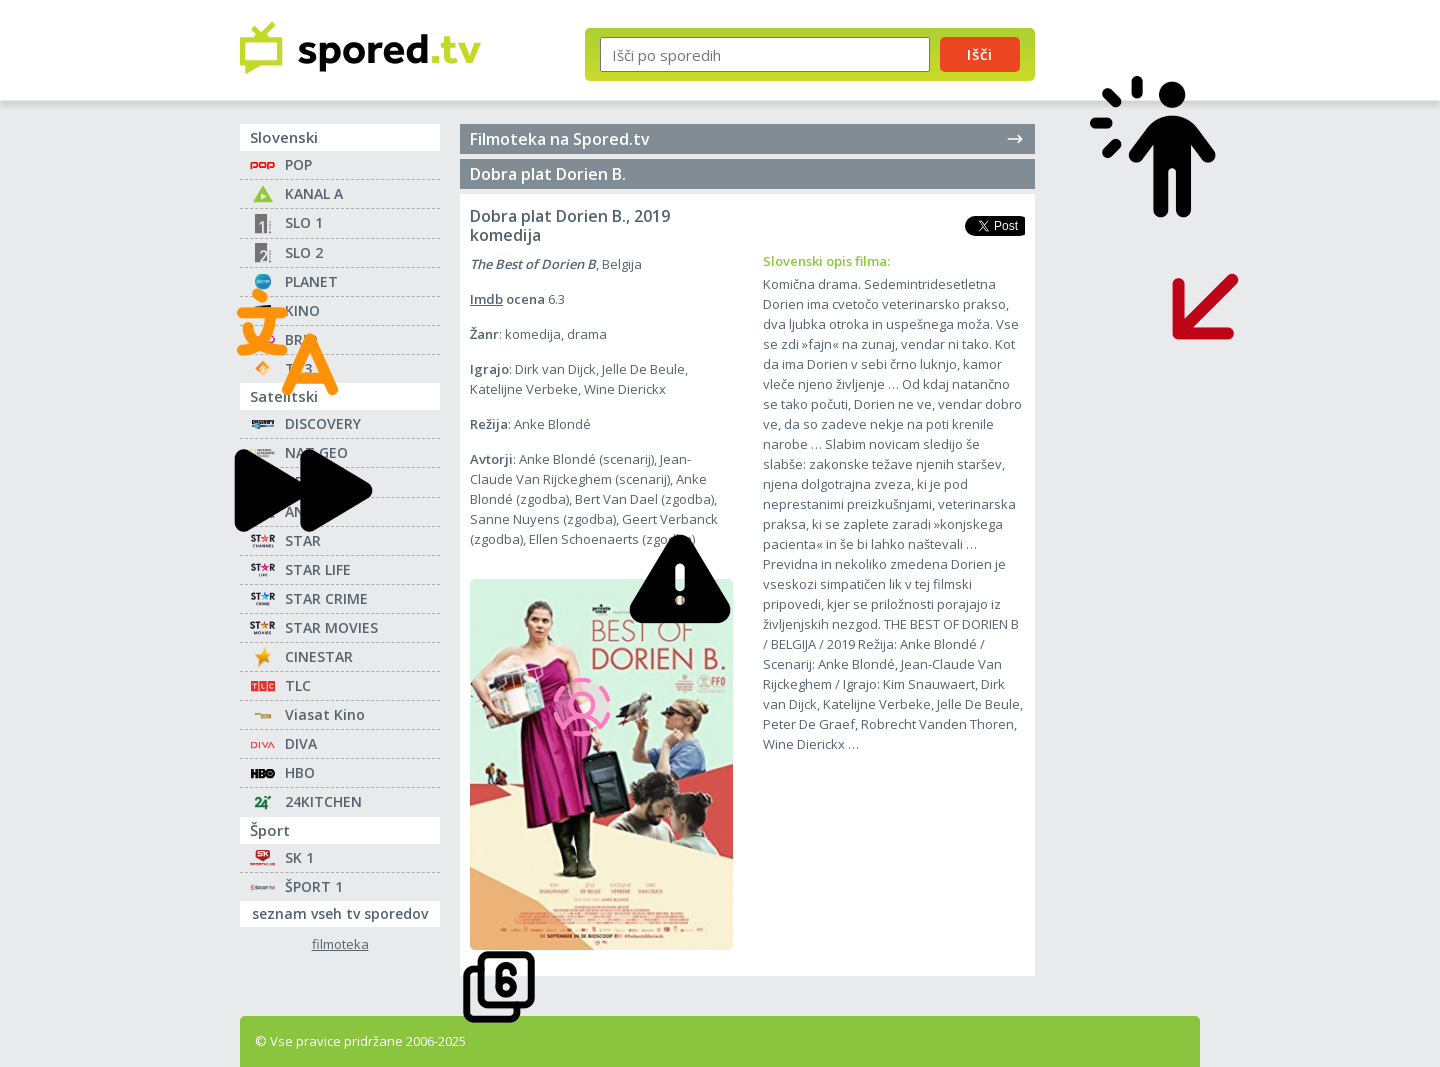 The image size is (1440, 1067). Describe the element at coordinates (680, 582) in the screenshot. I see `indicates a warning or caution state` at that location.